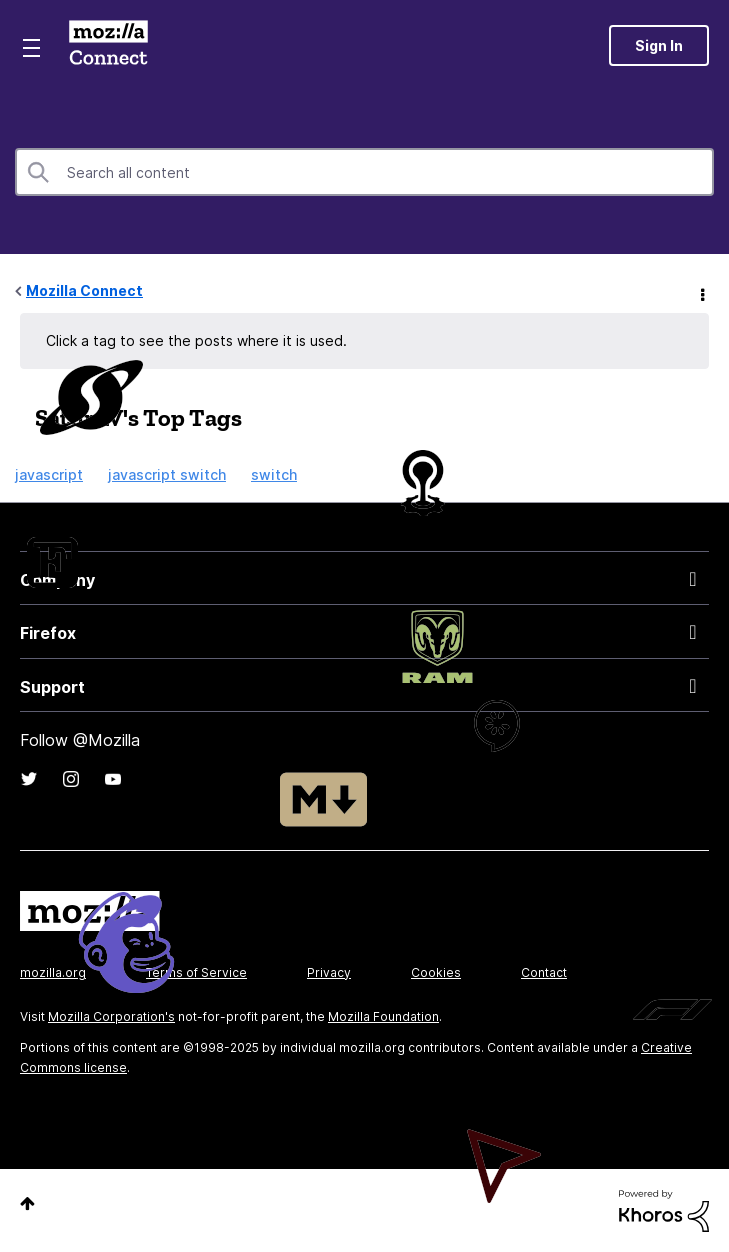 This screenshot has width=729, height=1252. What do you see at coordinates (437, 646) in the screenshot?
I see `RAM trucks brand logo` at bounding box center [437, 646].